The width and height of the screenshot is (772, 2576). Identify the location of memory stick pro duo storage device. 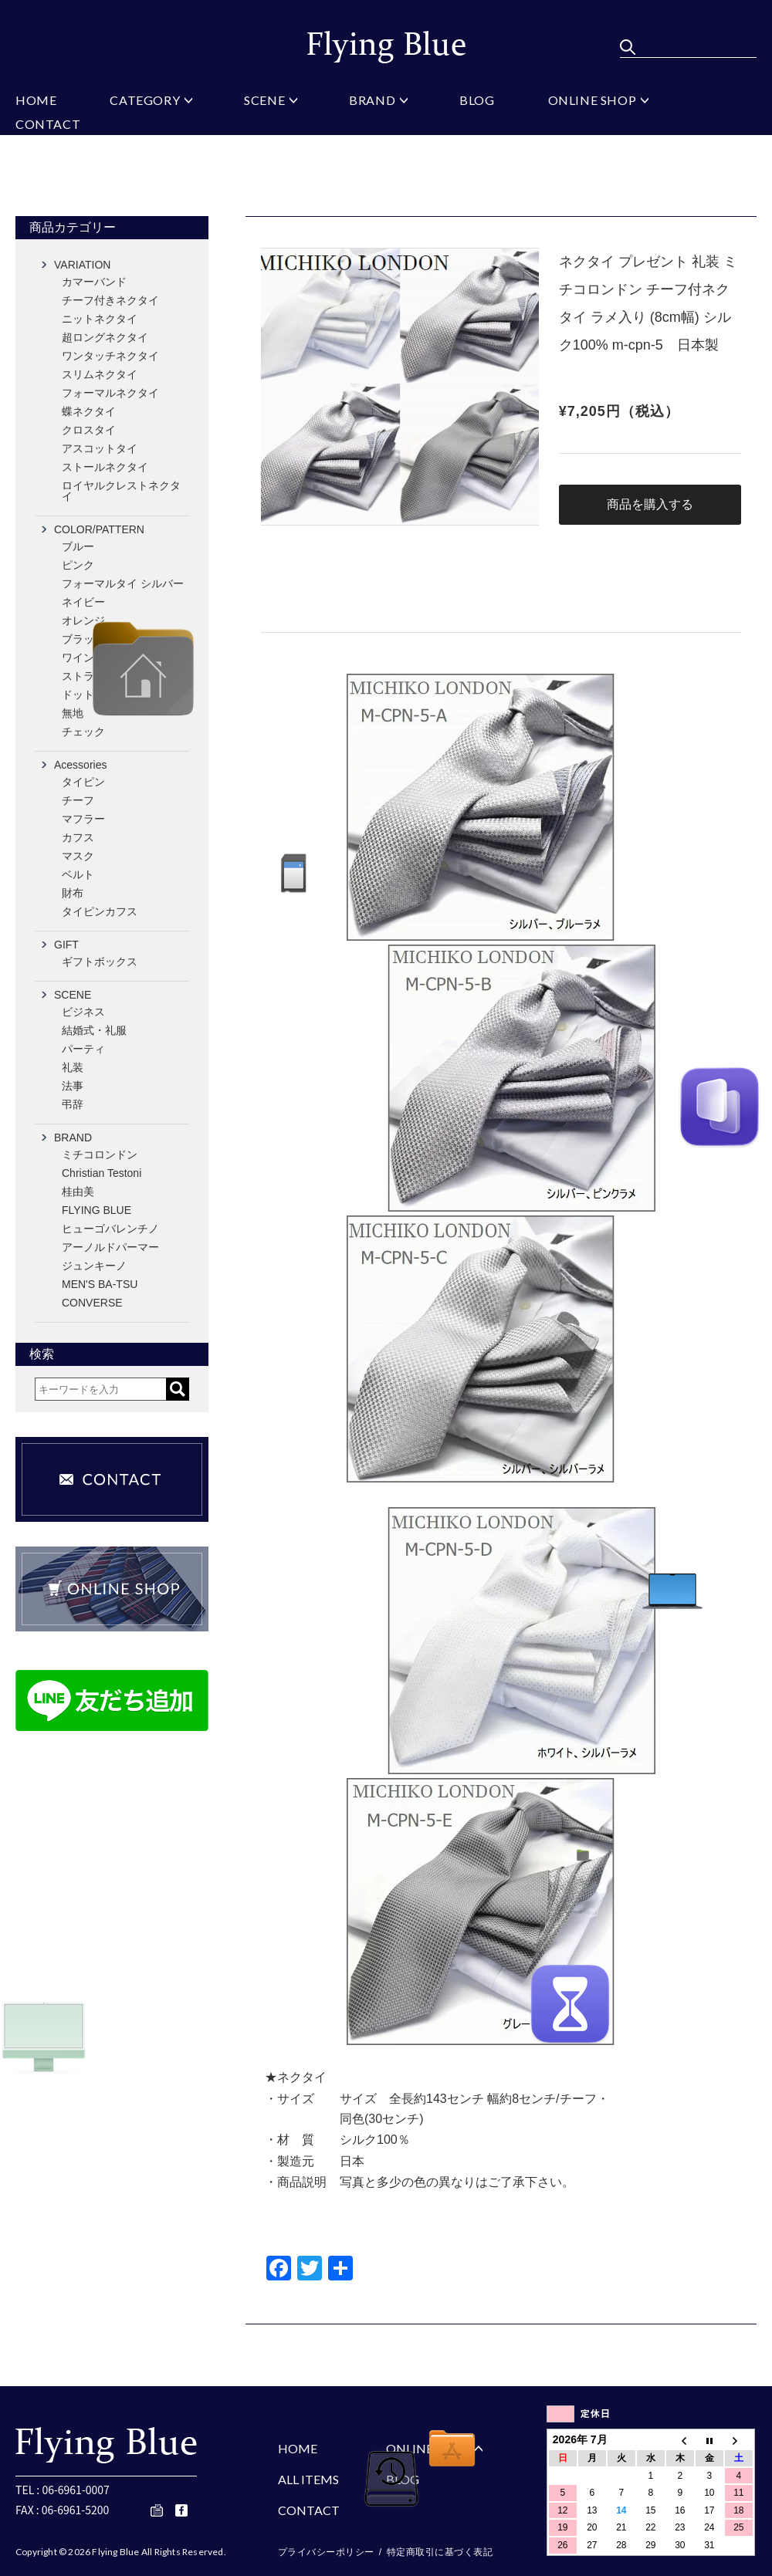
(293, 874).